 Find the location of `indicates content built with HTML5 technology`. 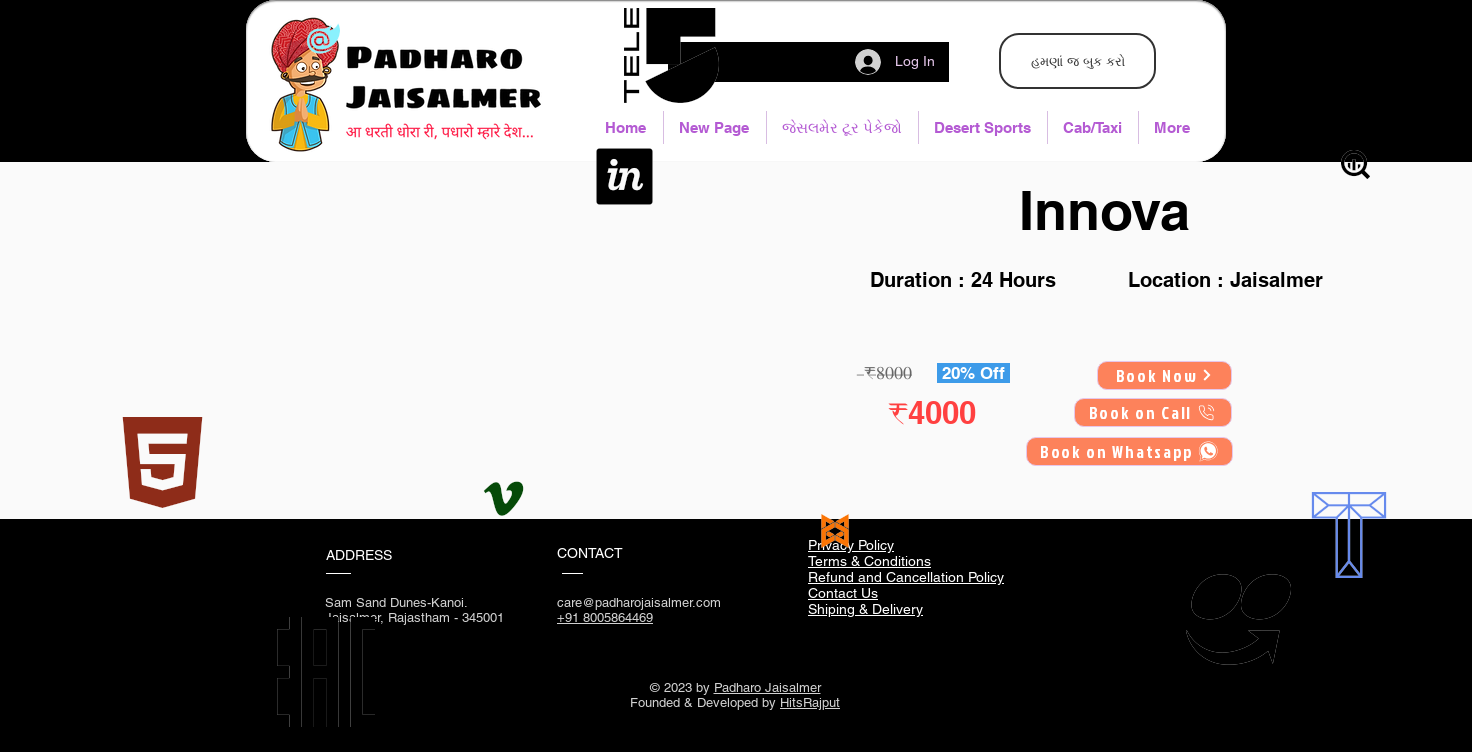

indicates content built with HTML5 technology is located at coordinates (162, 462).